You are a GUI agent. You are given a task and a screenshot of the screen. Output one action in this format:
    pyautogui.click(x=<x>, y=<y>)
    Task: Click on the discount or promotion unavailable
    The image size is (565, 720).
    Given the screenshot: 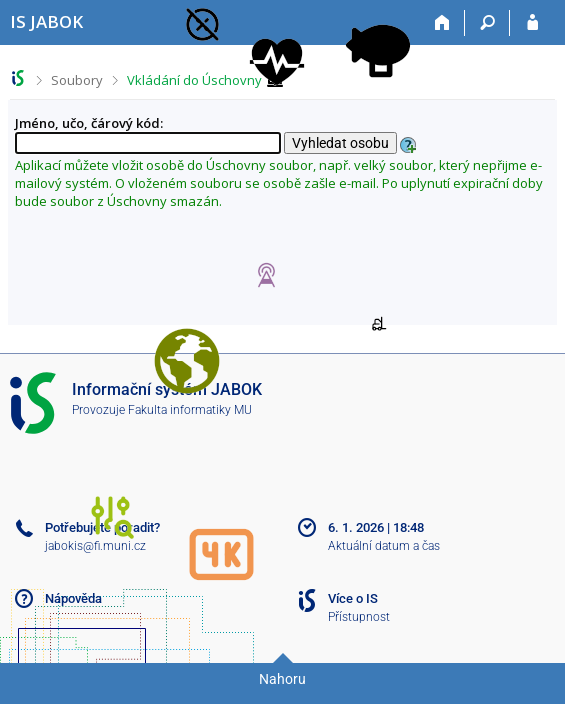 What is the action you would take?
    pyautogui.click(x=202, y=24)
    